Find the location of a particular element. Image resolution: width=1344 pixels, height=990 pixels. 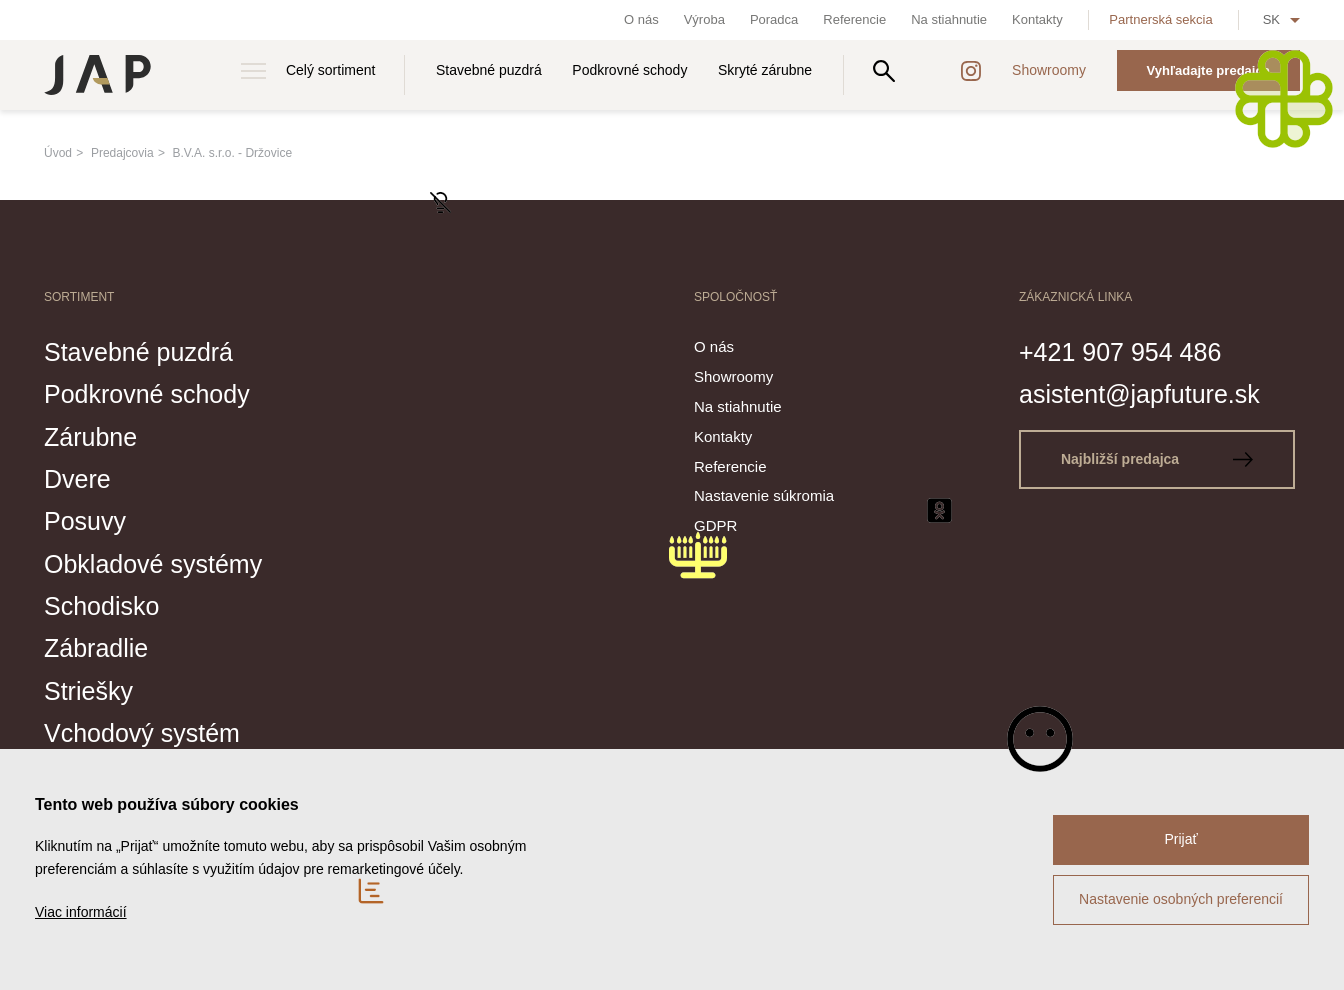

open Slack messaging app is located at coordinates (1284, 99).